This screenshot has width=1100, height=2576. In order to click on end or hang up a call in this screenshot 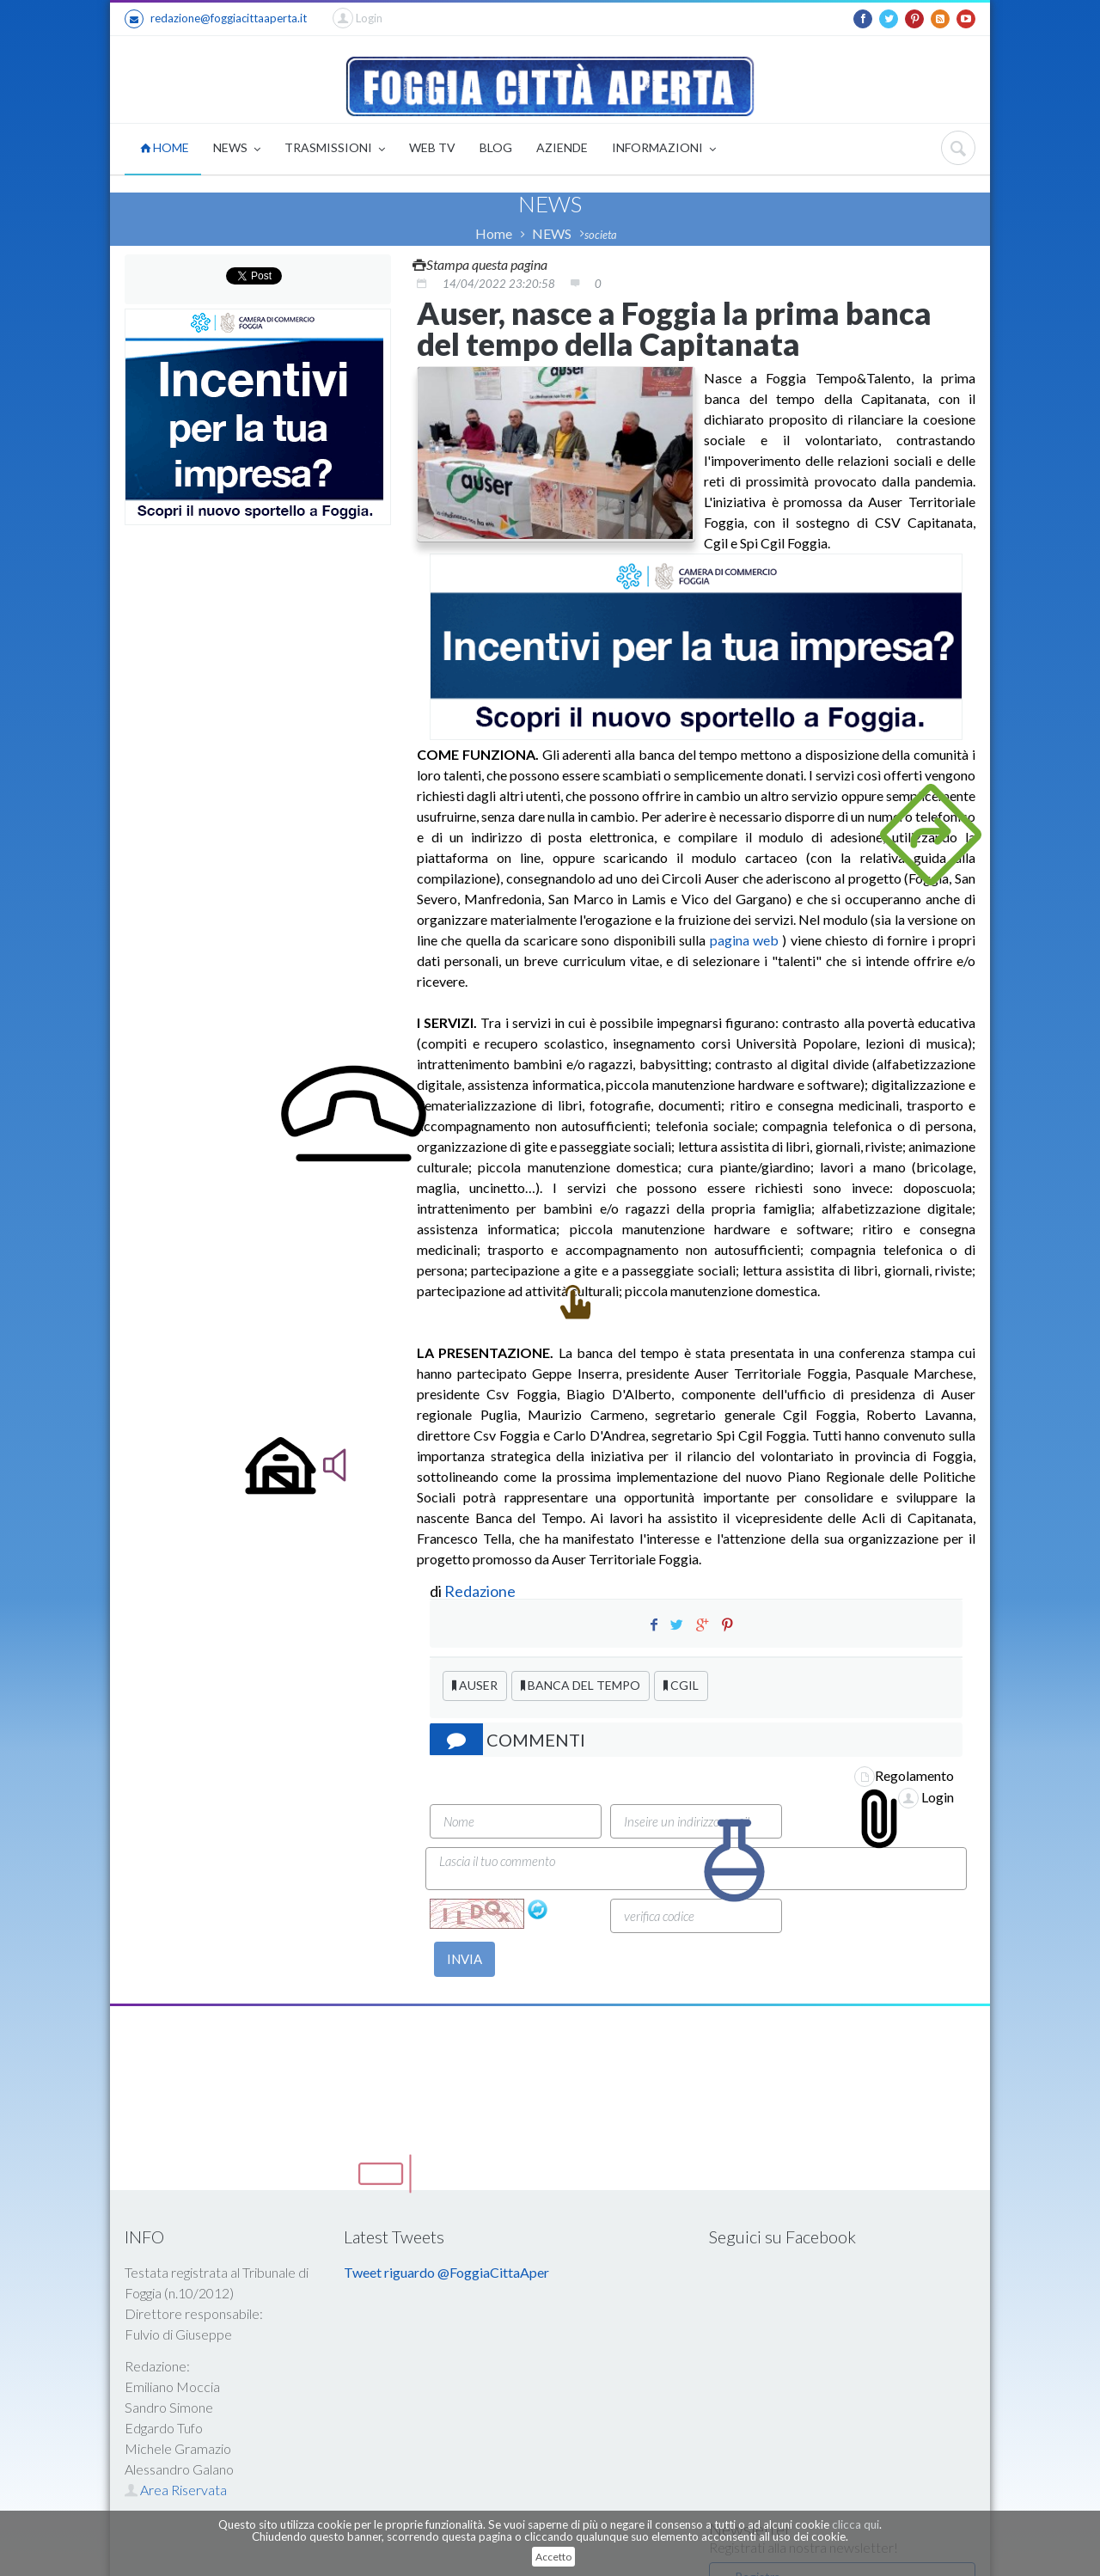, I will do `click(353, 1113)`.